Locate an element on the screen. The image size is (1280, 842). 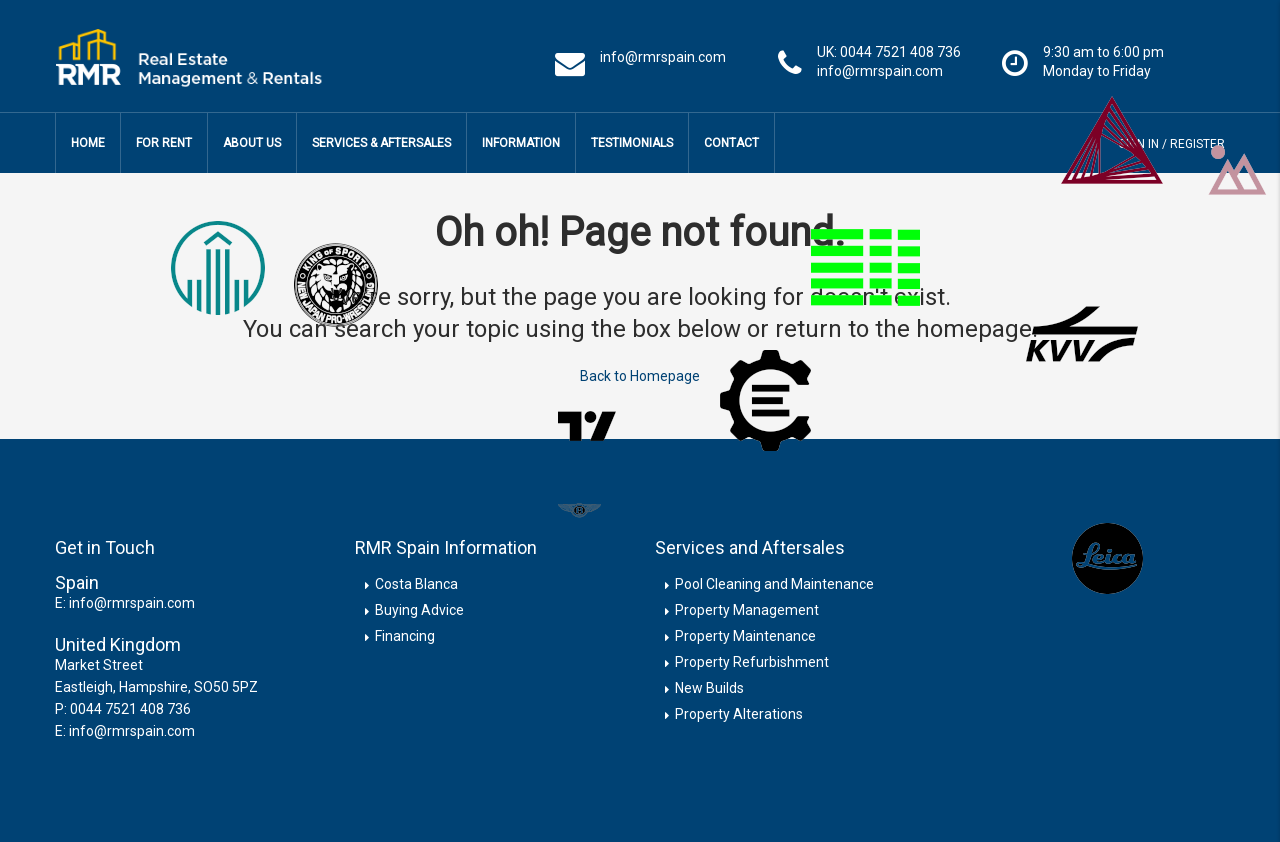
new japan pro-wrestling official logo is located at coordinates (336, 285).